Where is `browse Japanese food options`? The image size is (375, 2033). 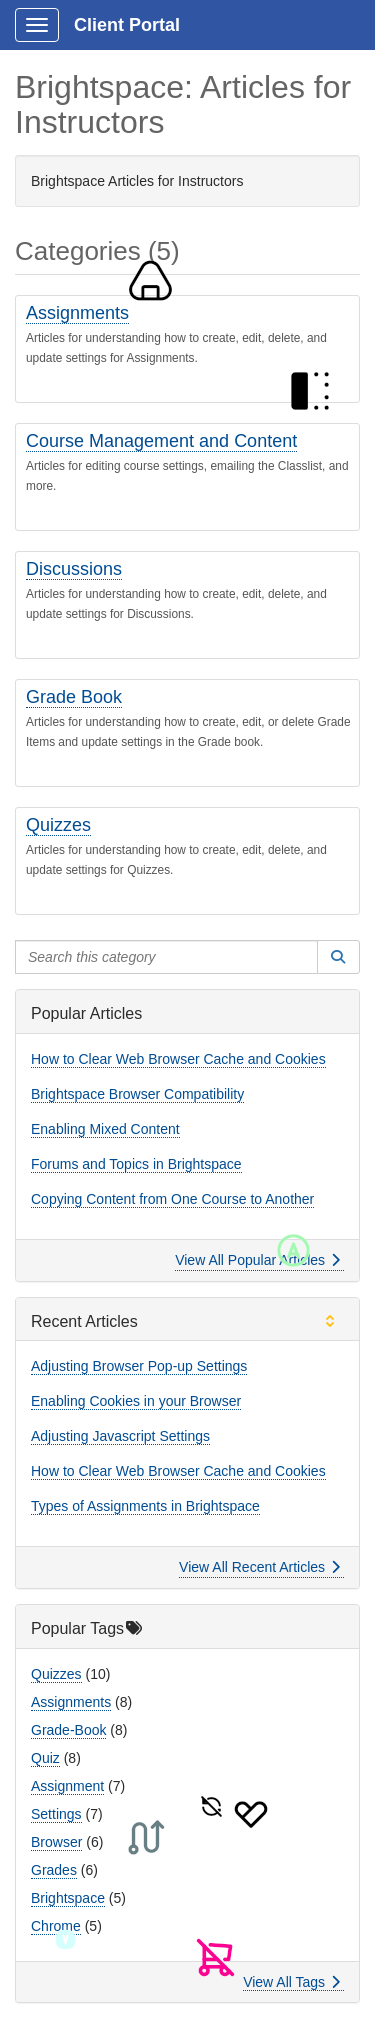 browse Japanese food options is located at coordinates (150, 280).